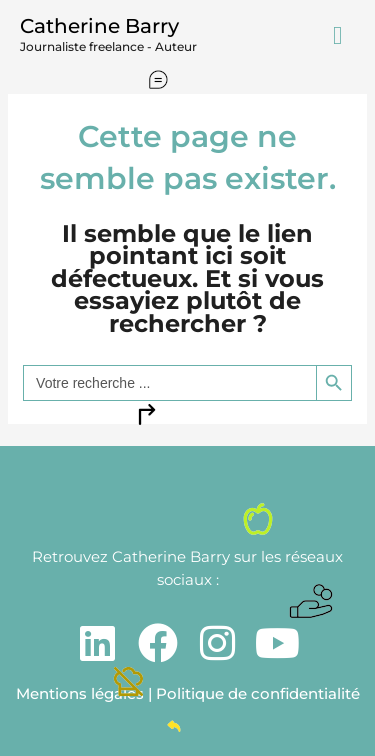 This screenshot has width=375, height=756. I want to click on make a payment or donation, so click(312, 602).